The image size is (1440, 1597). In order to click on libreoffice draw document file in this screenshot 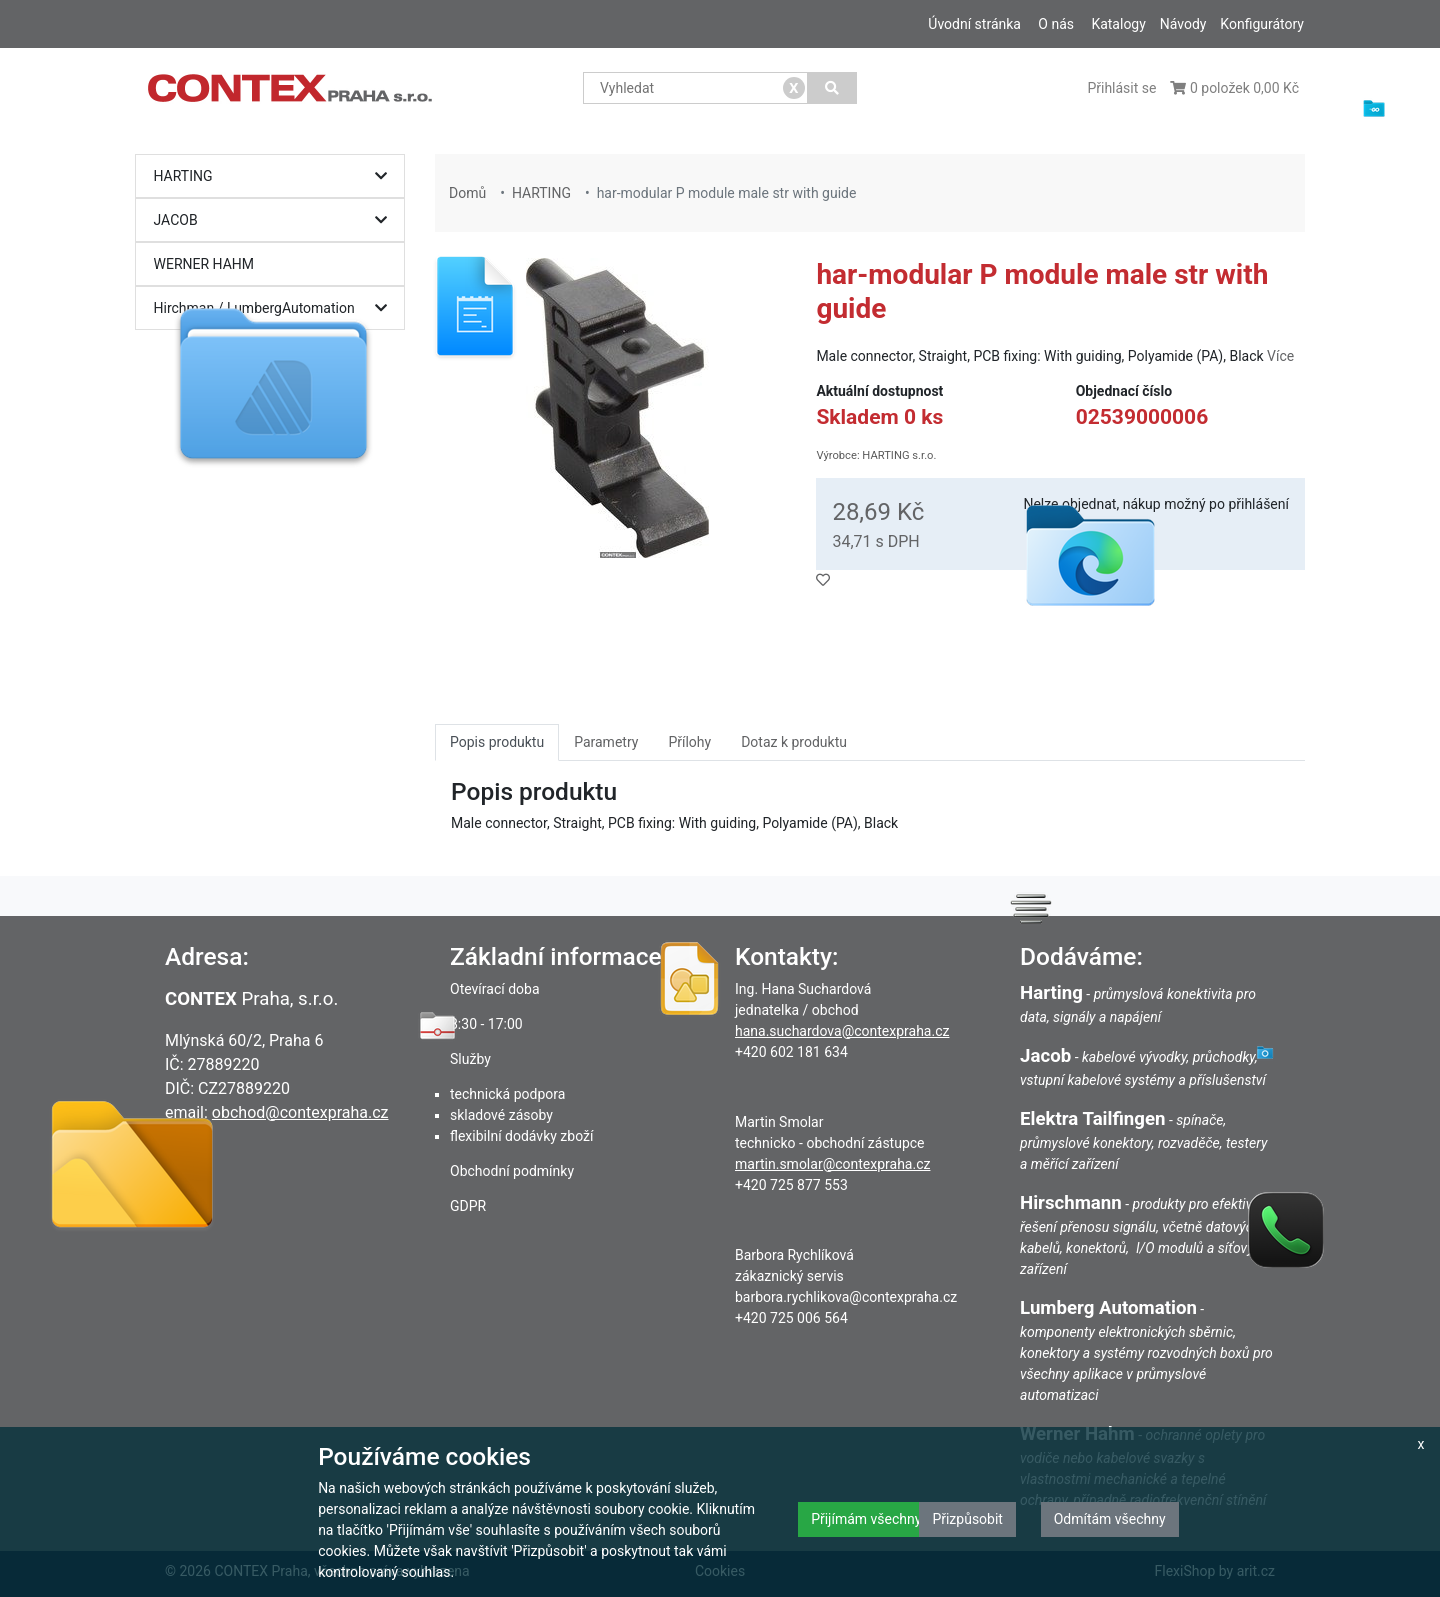, I will do `click(689, 978)`.